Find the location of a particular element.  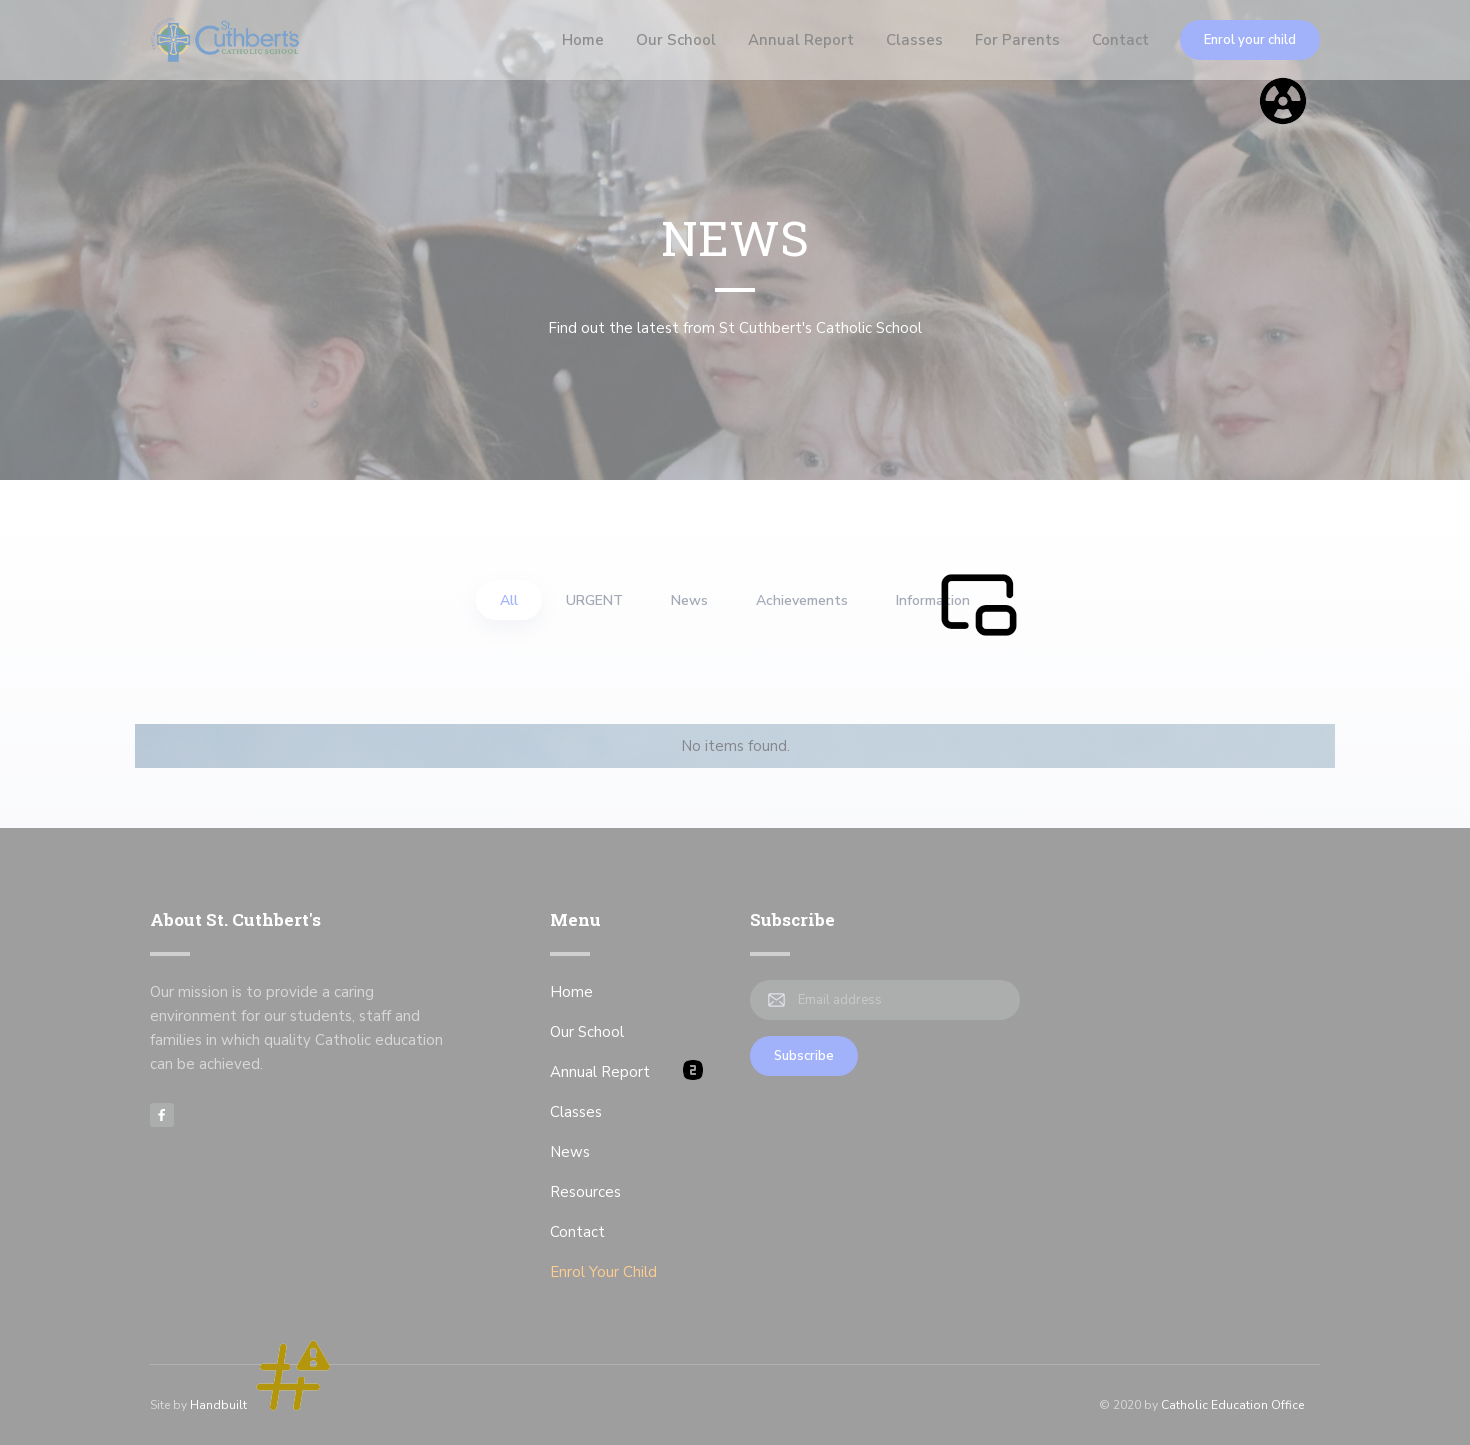

indicates an age-restricted or nsfw text channel is located at coordinates (290, 1377).